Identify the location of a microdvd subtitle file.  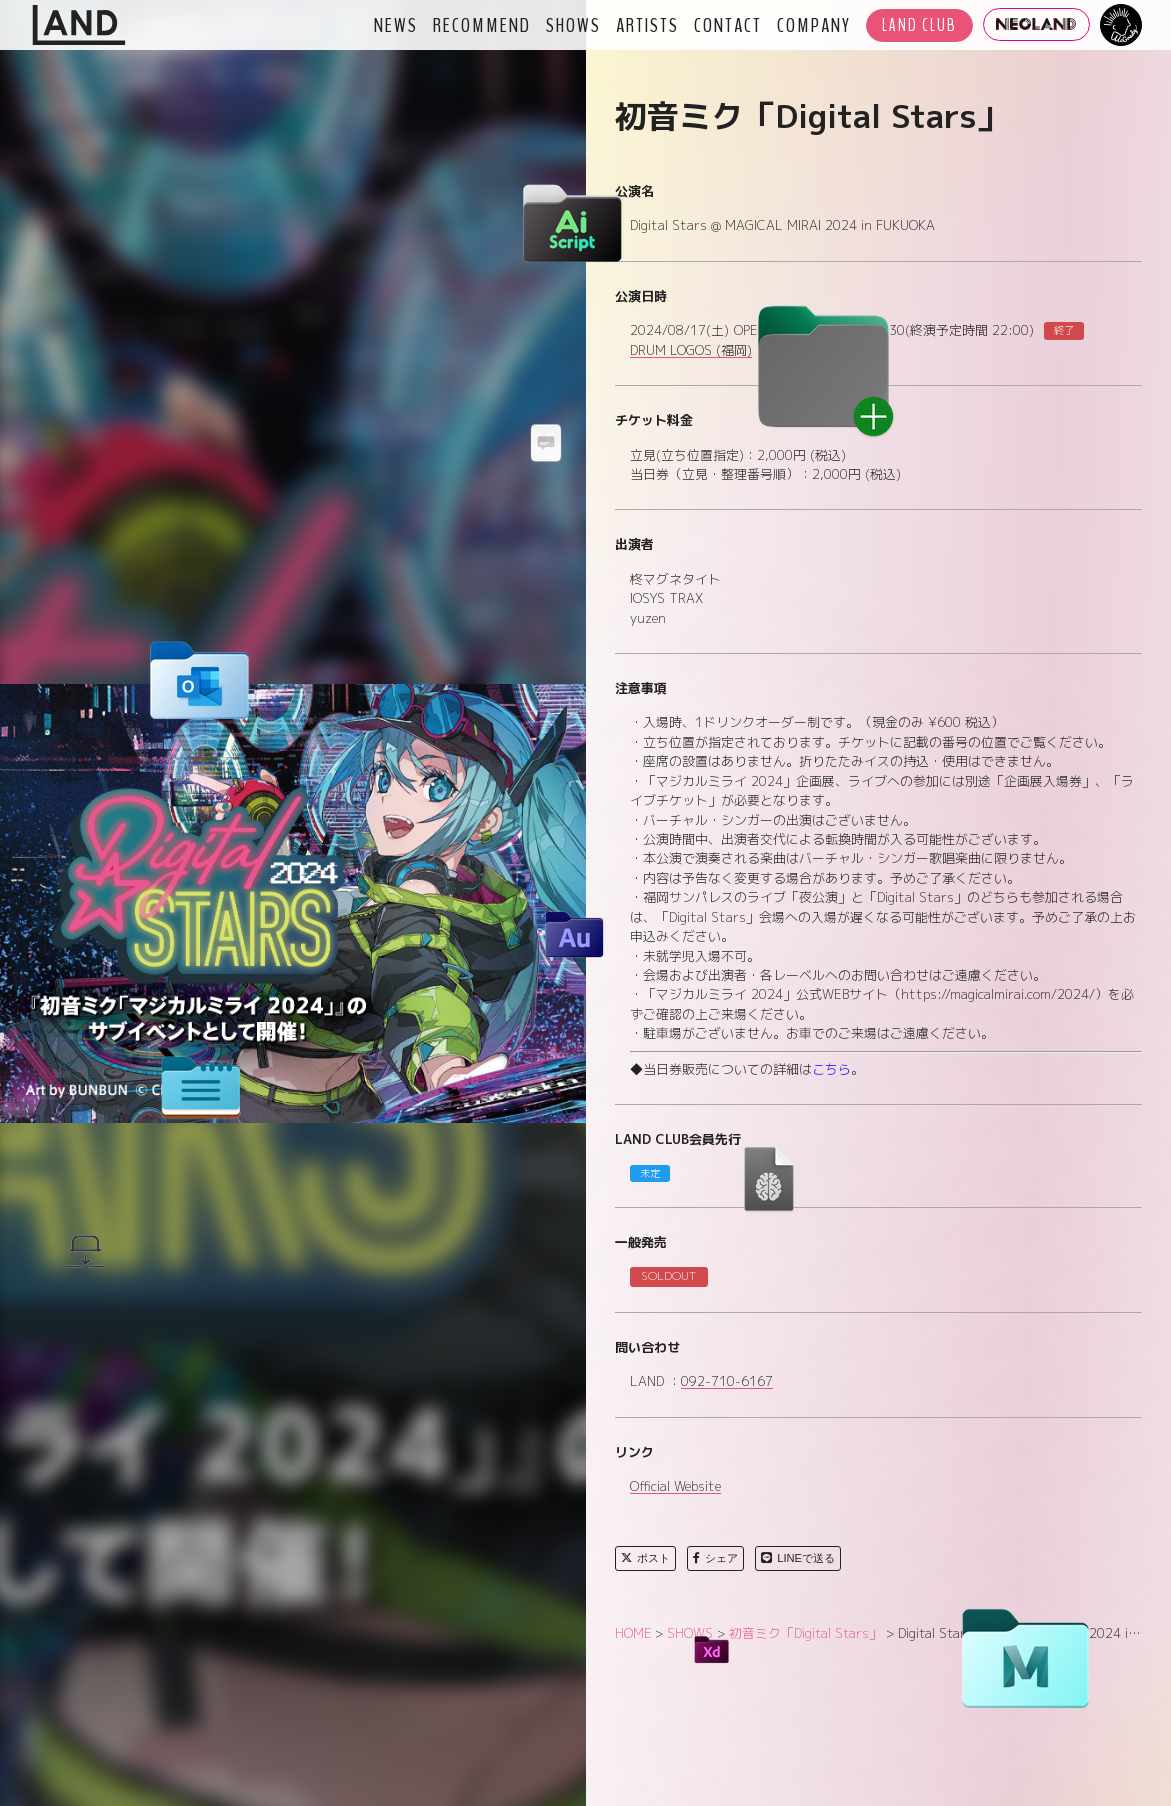
(546, 443).